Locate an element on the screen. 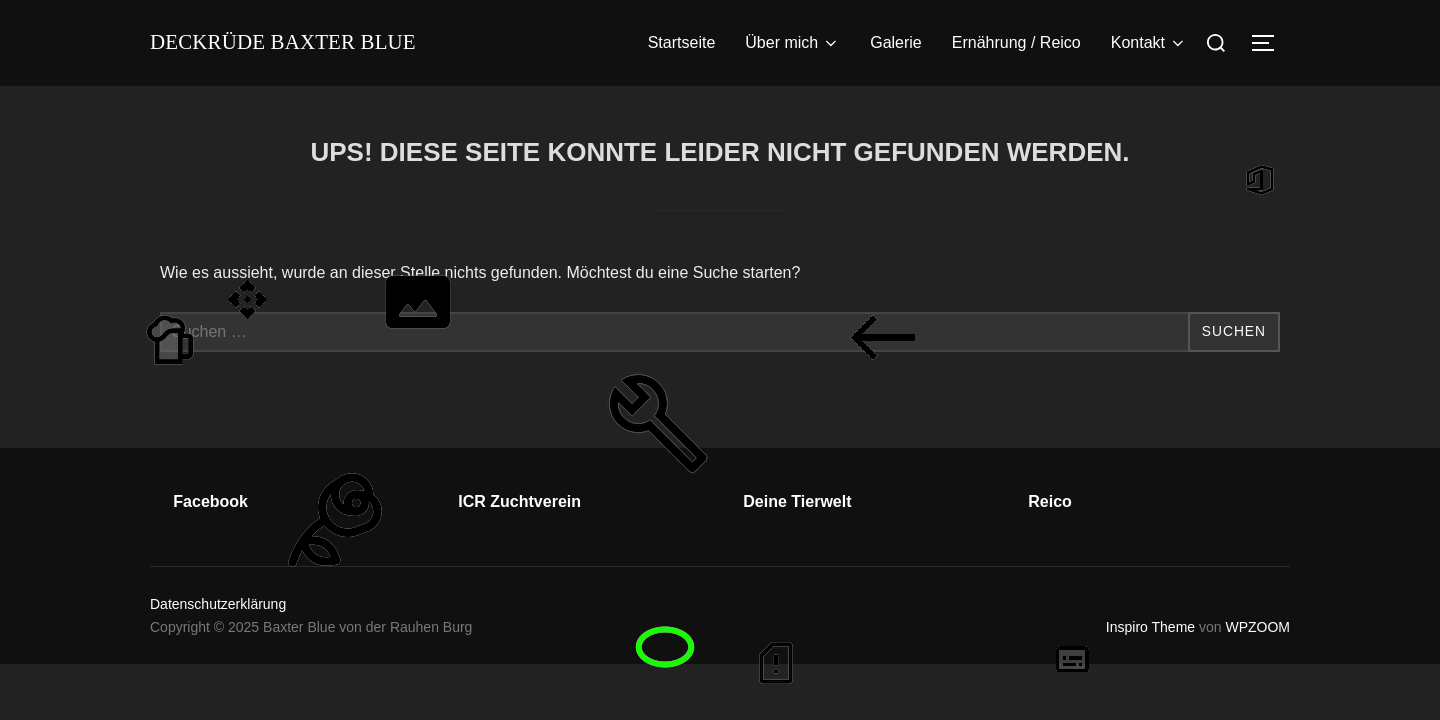  access API settings or configuration is located at coordinates (247, 299).